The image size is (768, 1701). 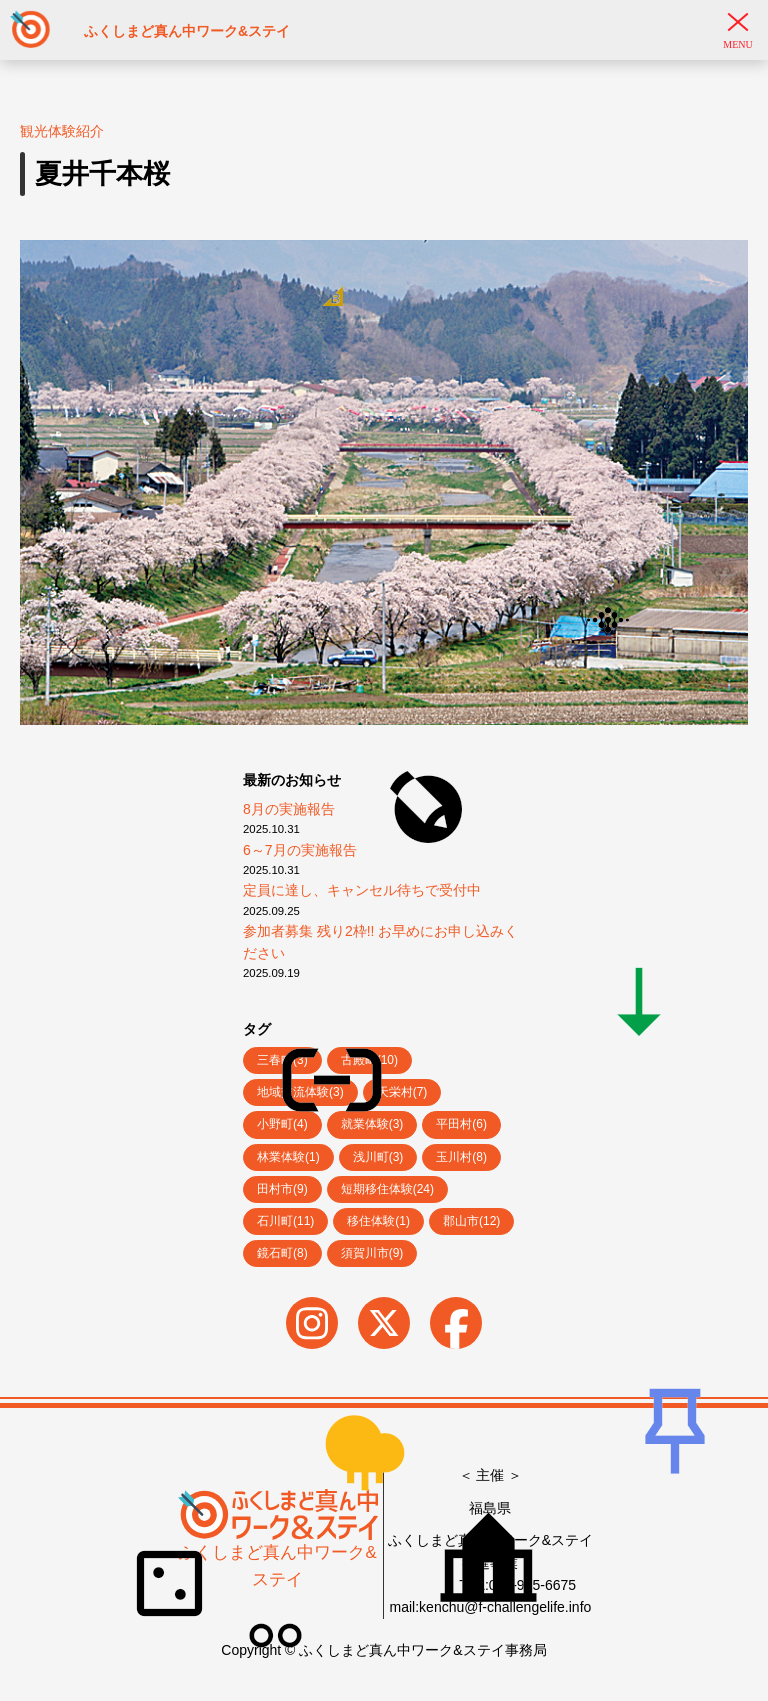 I want to click on open LiveJournal app, so click(x=426, y=807).